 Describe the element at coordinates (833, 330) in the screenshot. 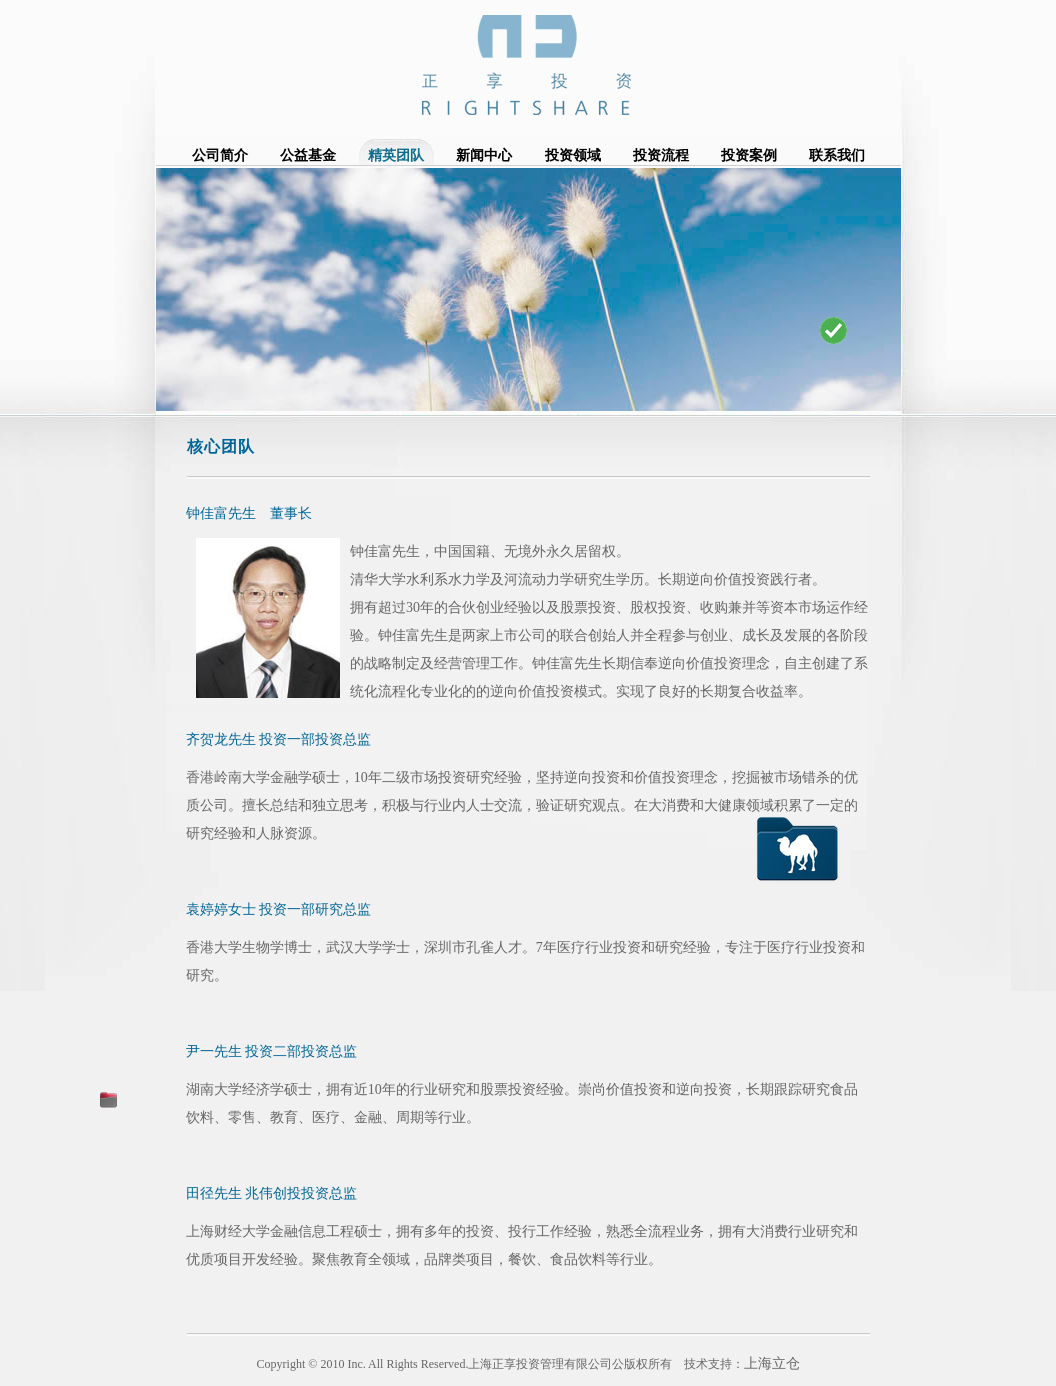

I see `indicates a default or selected item` at that location.